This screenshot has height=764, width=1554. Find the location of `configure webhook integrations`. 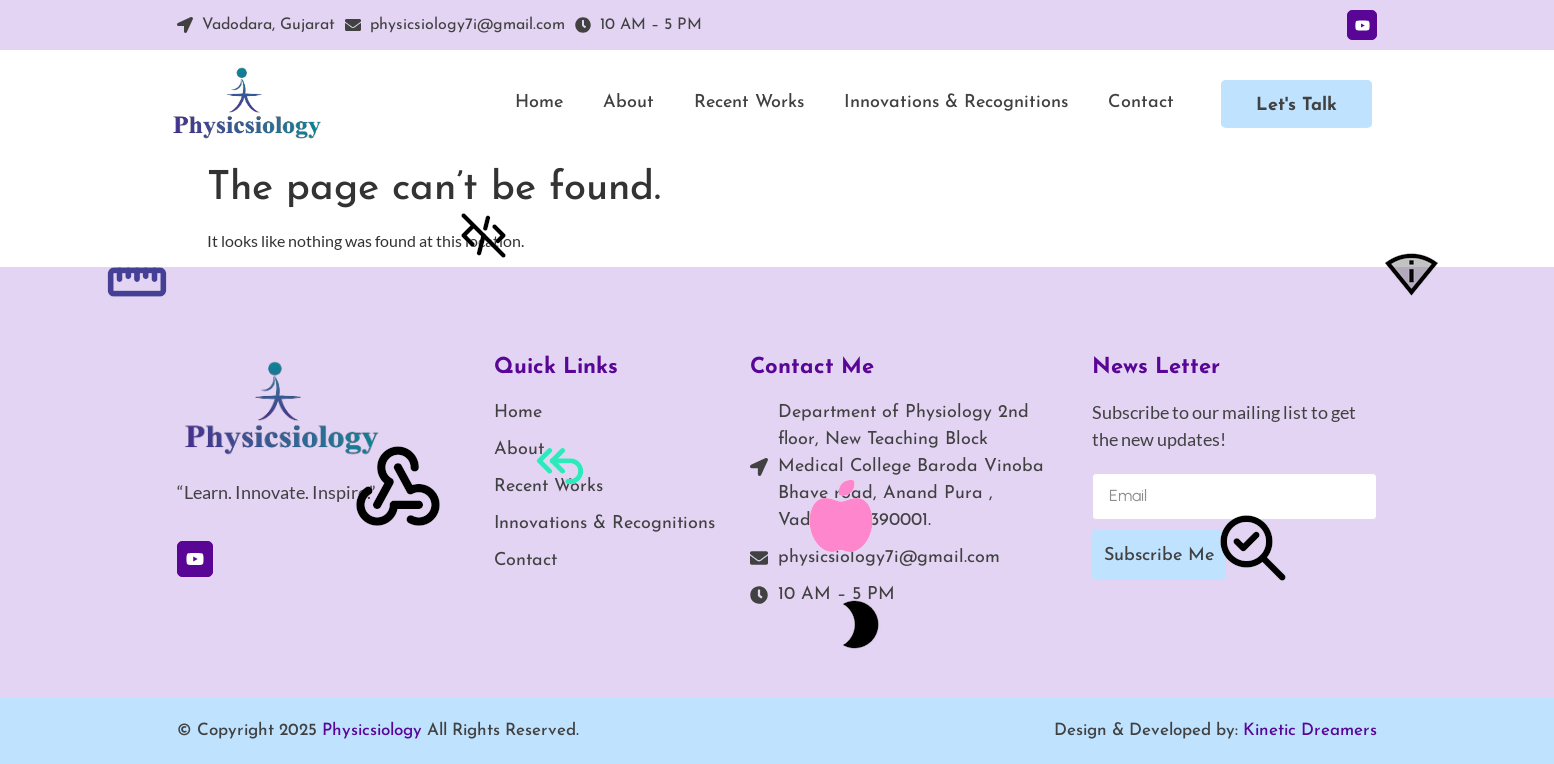

configure webhook integrations is located at coordinates (398, 484).